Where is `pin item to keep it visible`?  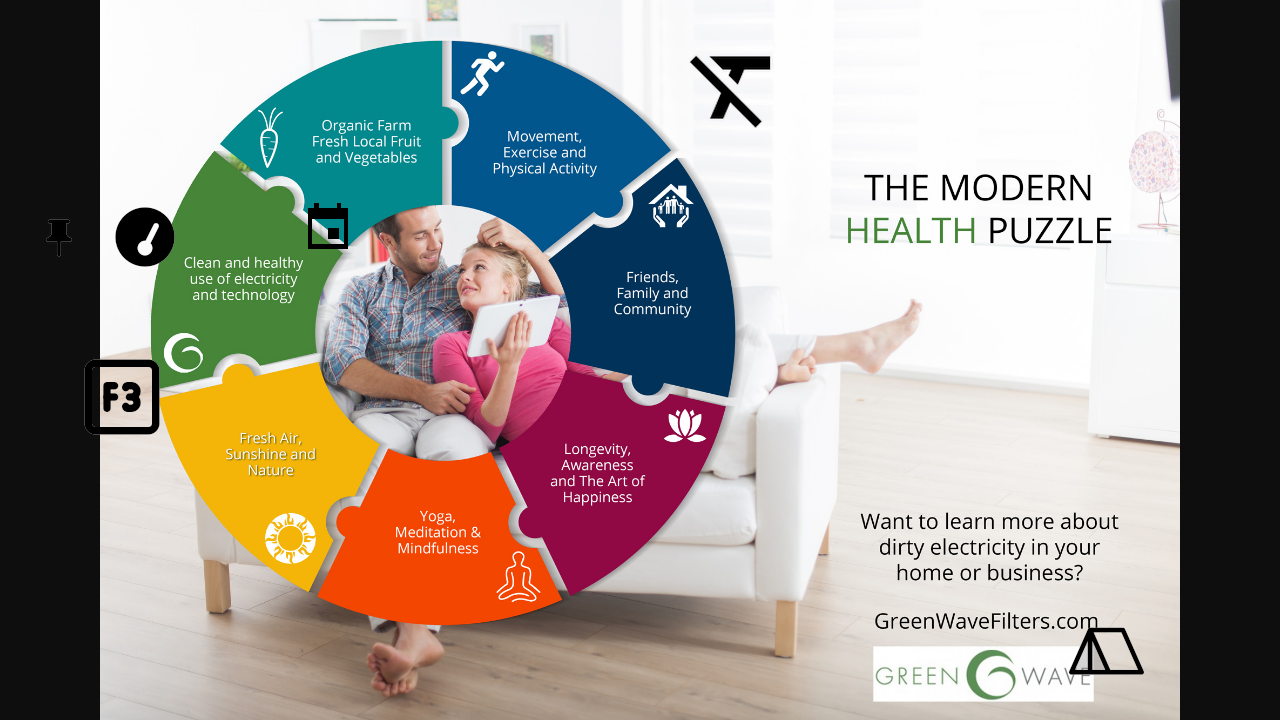
pin item to keep it visible is located at coordinates (59, 238).